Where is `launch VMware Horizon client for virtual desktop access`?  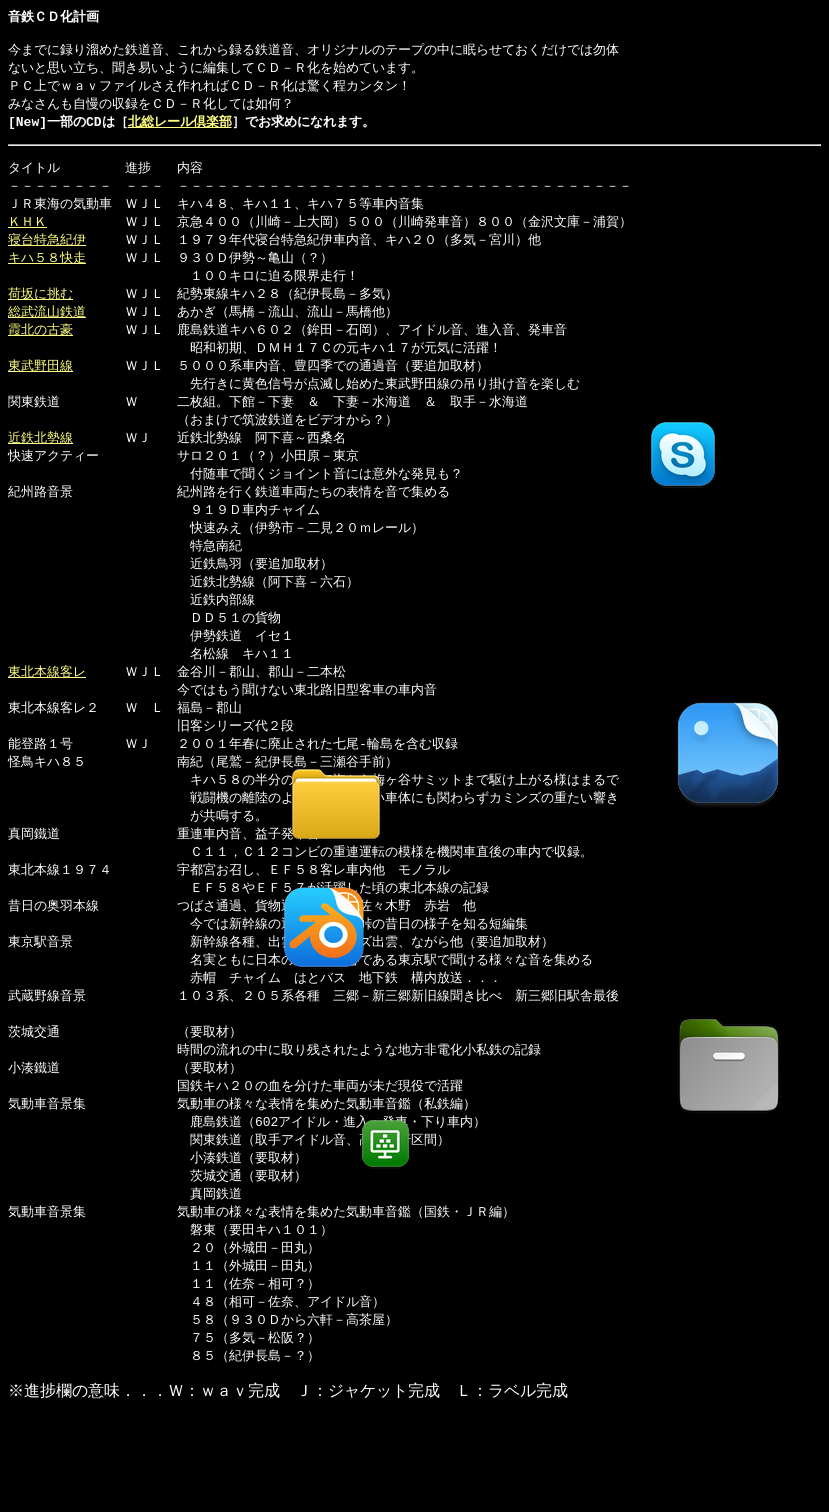
launch VMware Horizon client for virtual desktop access is located at coordinates (385, 1143).